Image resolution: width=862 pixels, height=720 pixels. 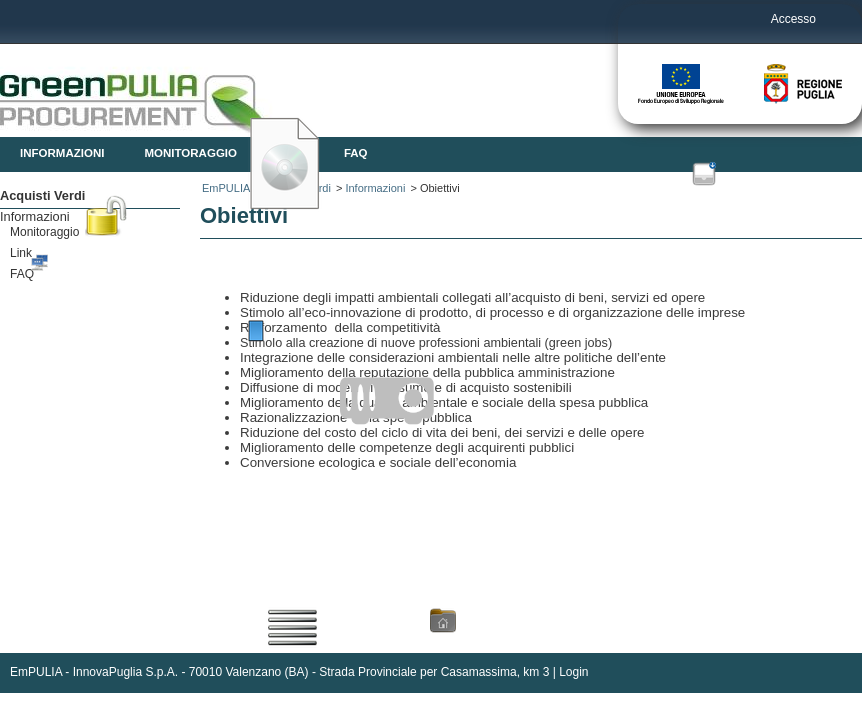 What do you see at coordinates (704, 174) in the screenshot?
I see `move message to inbox` at bounding box center [704, 174].